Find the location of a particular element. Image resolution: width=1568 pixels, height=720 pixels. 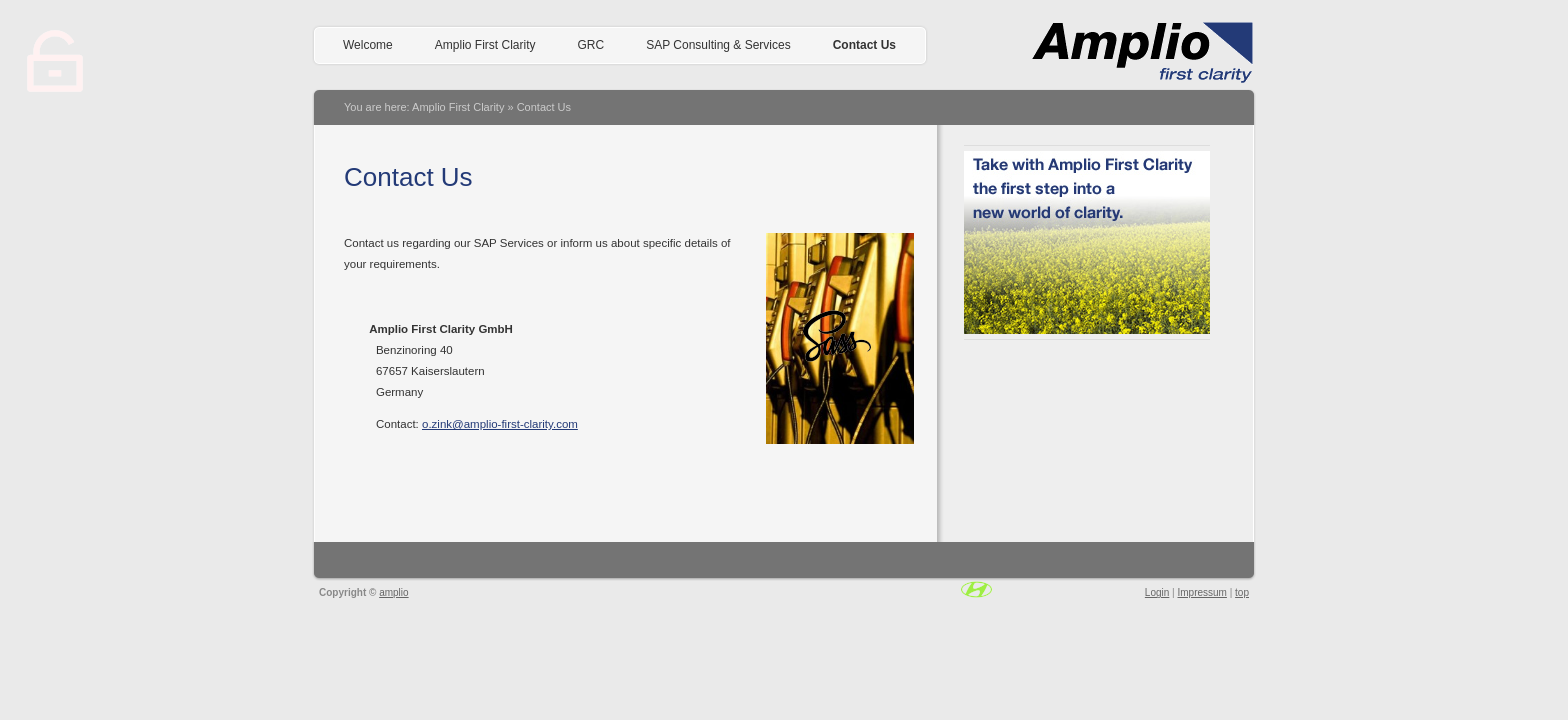

Hyundai brand logo is located at coordinates (976, 589).